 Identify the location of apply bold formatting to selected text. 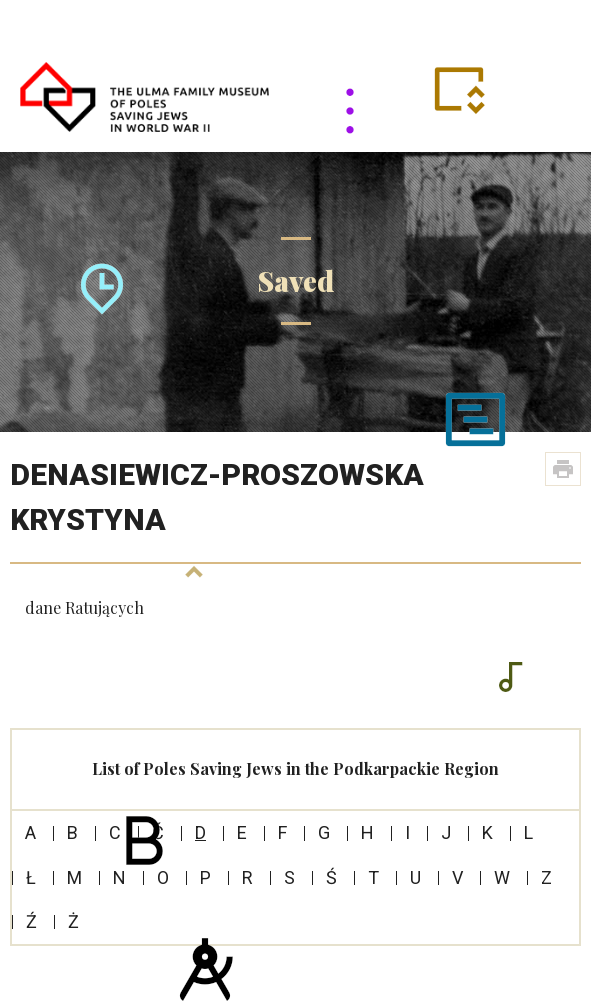
(144, 840).